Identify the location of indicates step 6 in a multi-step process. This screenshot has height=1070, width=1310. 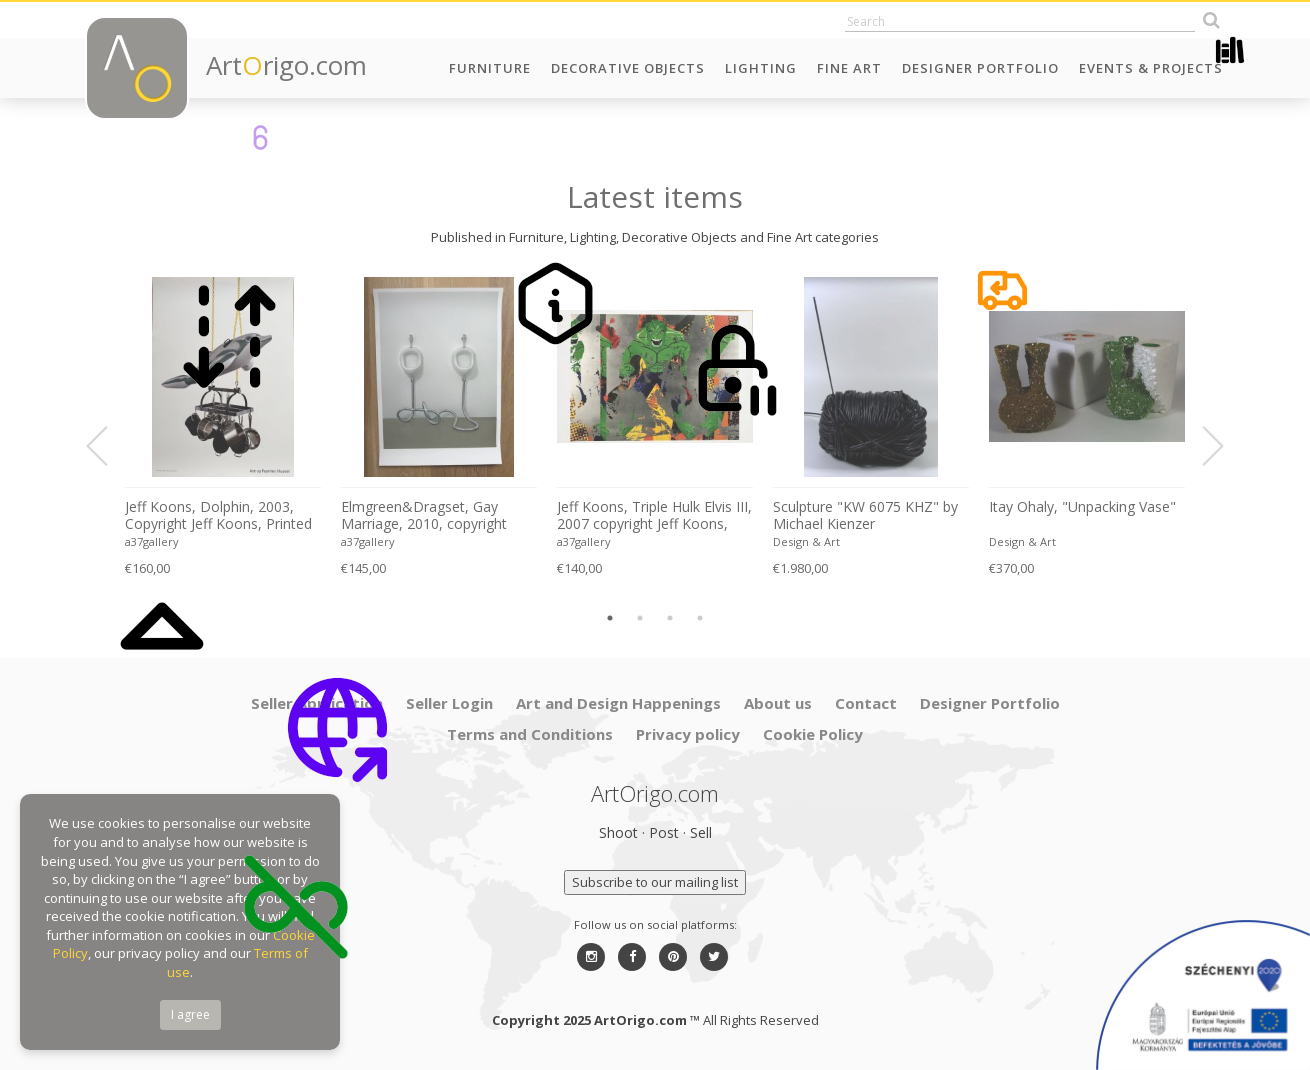
(260, 137).